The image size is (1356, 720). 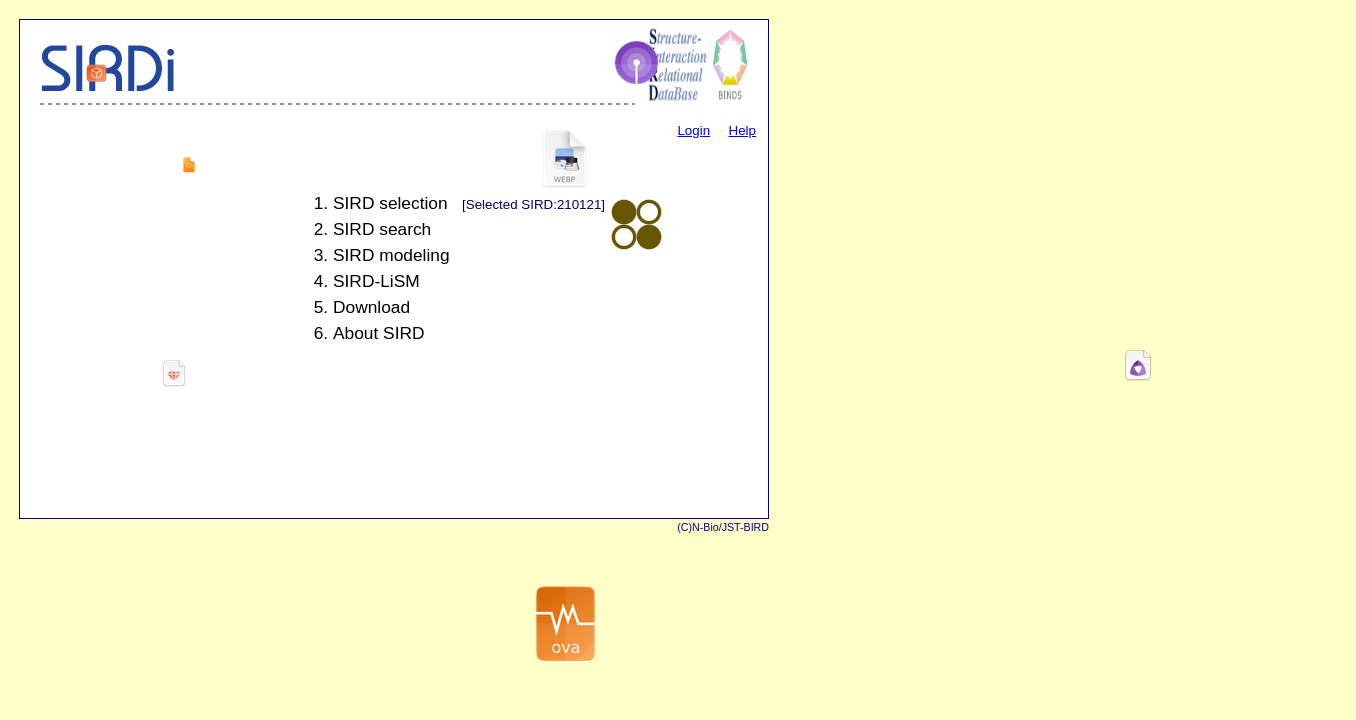 I want to click on a ruby programming language source file, so click(x=174, y=373).